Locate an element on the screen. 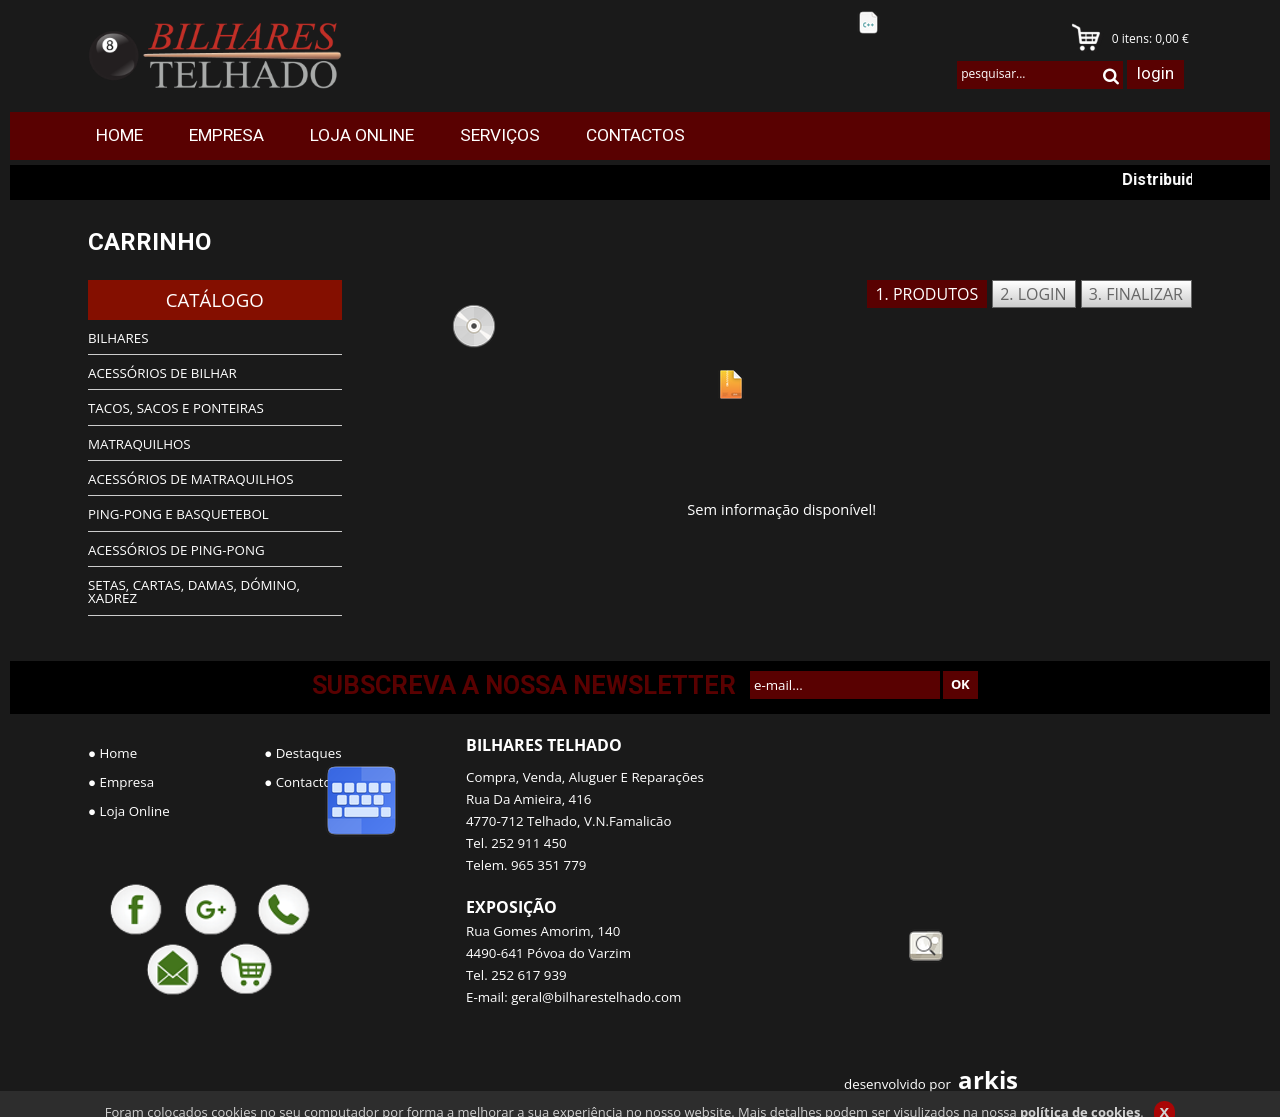 The width and height of the screenshot is (1280, 1117). configure keyboard and input settings is located at coordinates (361, 800).